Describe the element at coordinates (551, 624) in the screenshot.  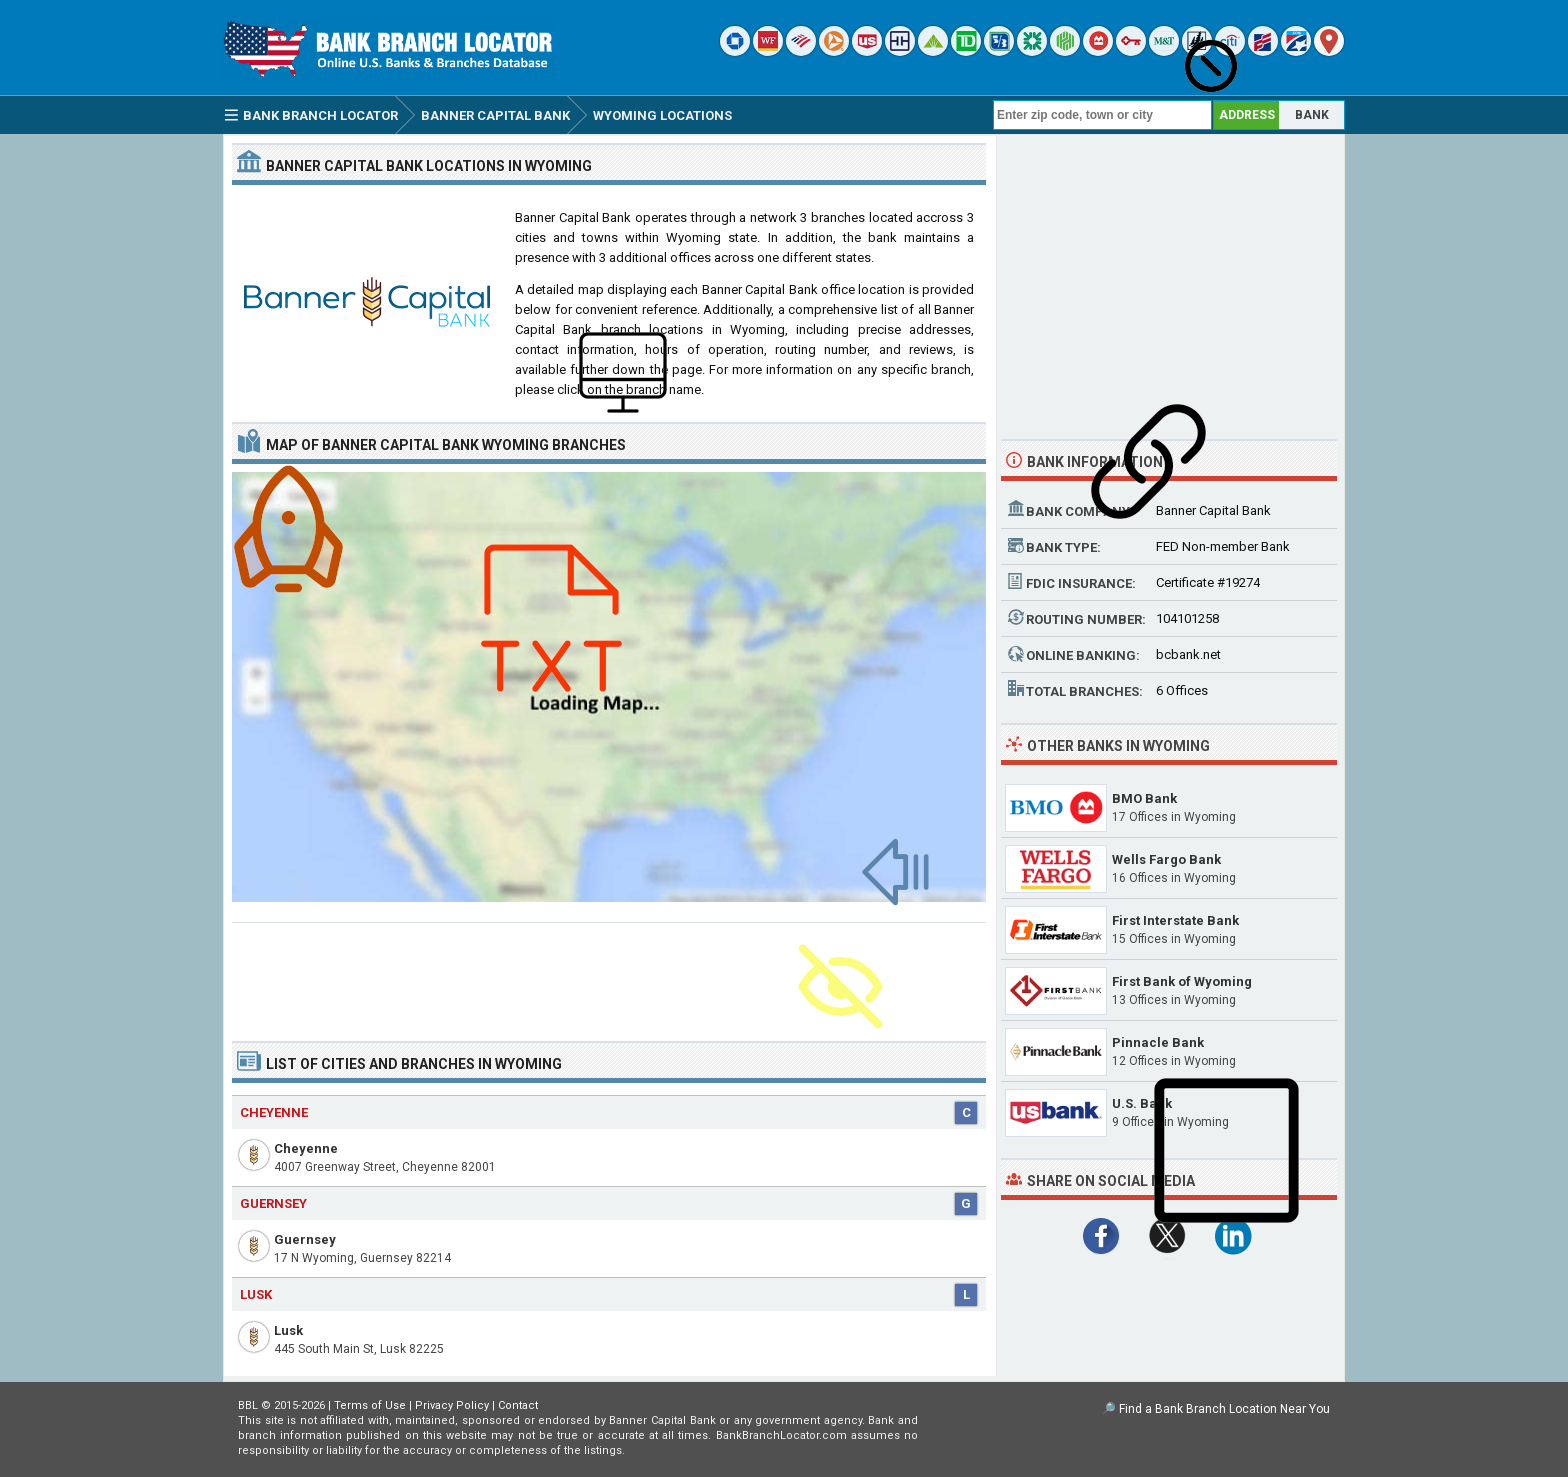
I see `open a text file` at that location.